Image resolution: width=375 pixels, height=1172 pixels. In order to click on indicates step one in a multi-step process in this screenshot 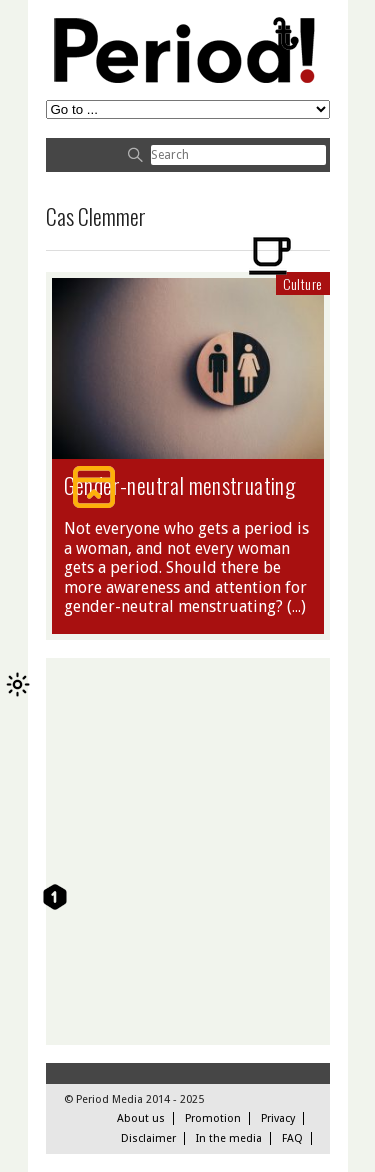, I will do `click(55, 897)`.